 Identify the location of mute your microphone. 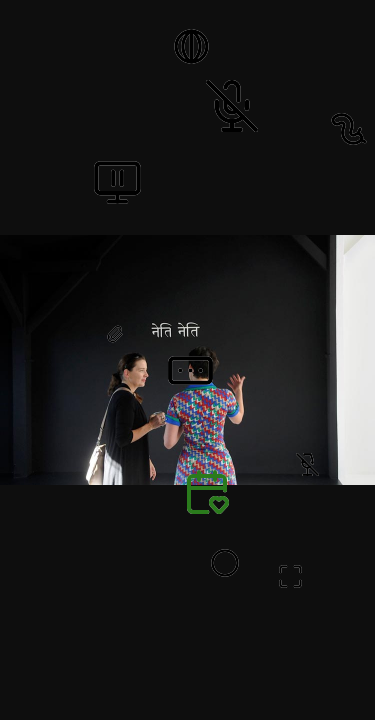
(232, 106).